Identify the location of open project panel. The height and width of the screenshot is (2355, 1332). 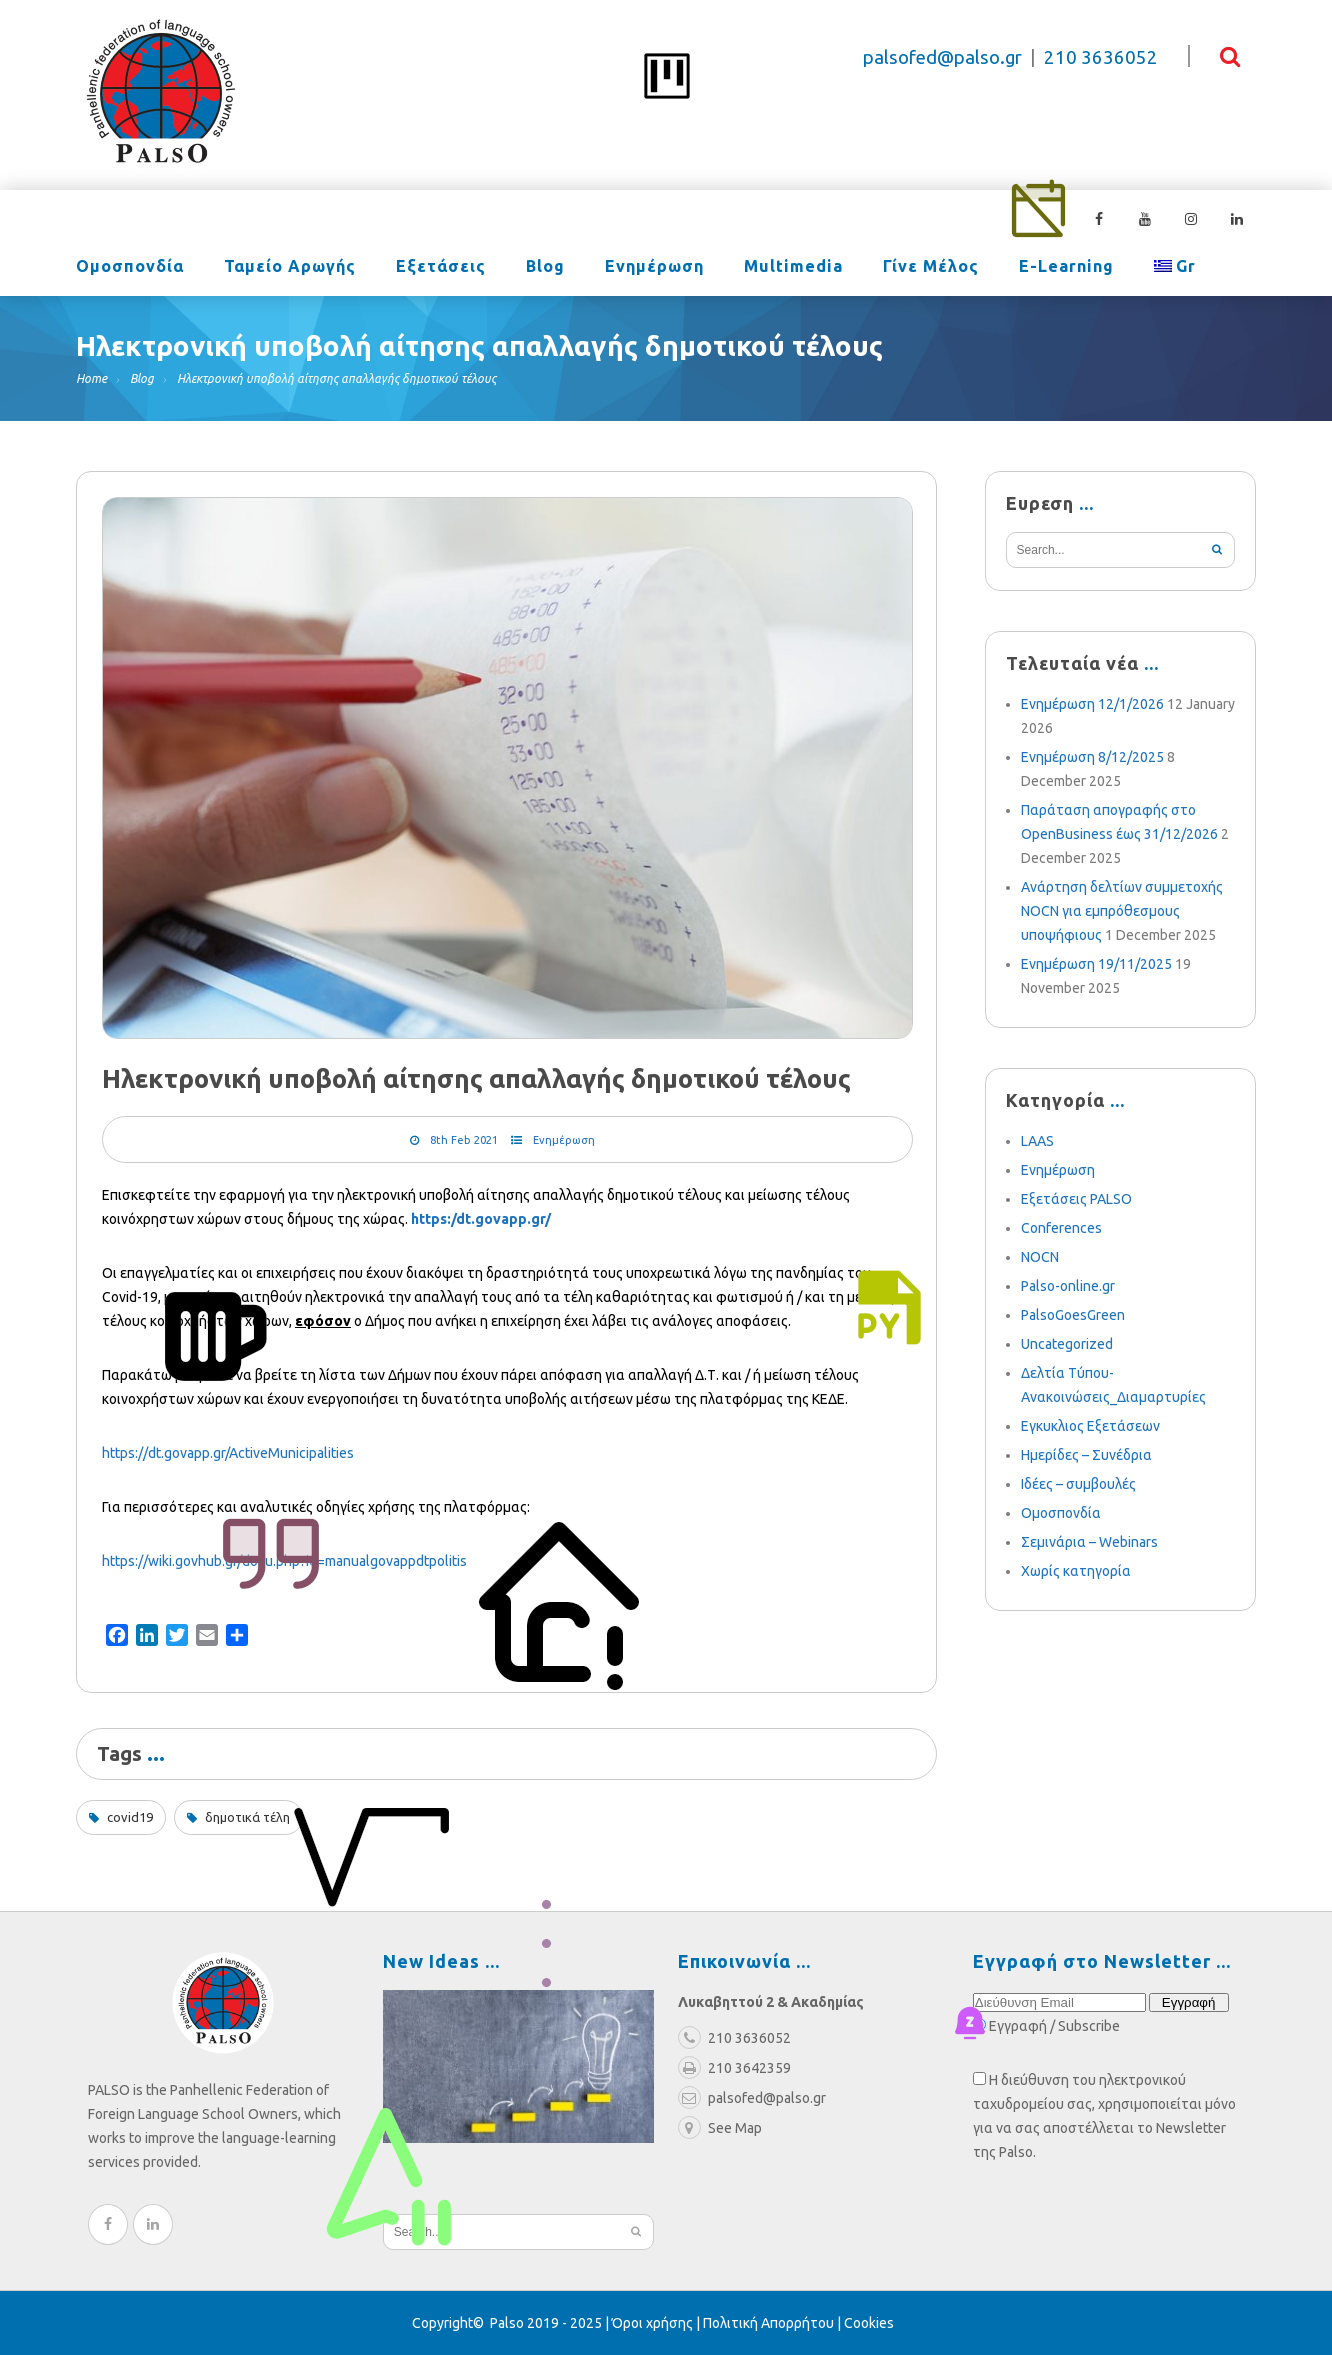
(667, 76).